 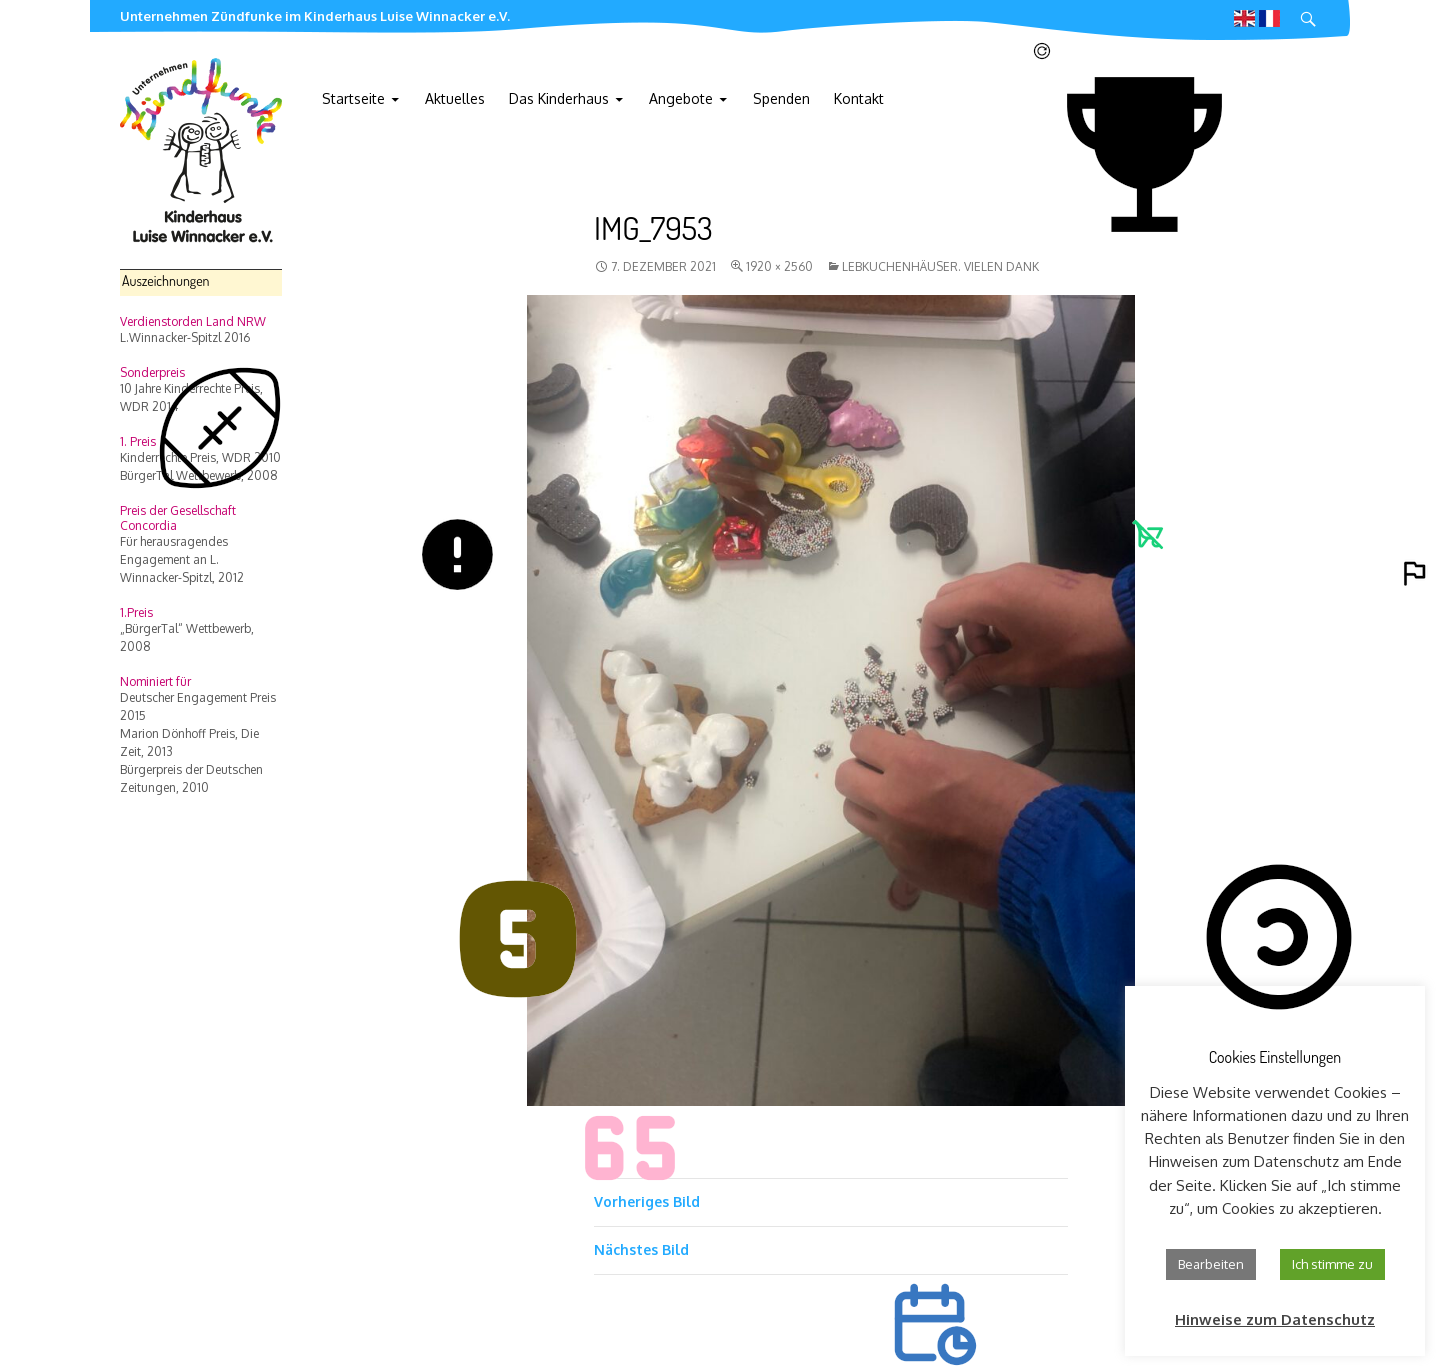 What do you see at coordinates (1279, 937) in the screenshot?
I see `indicates copyleft licensing for content or software` at bounding box center [1279, 937].